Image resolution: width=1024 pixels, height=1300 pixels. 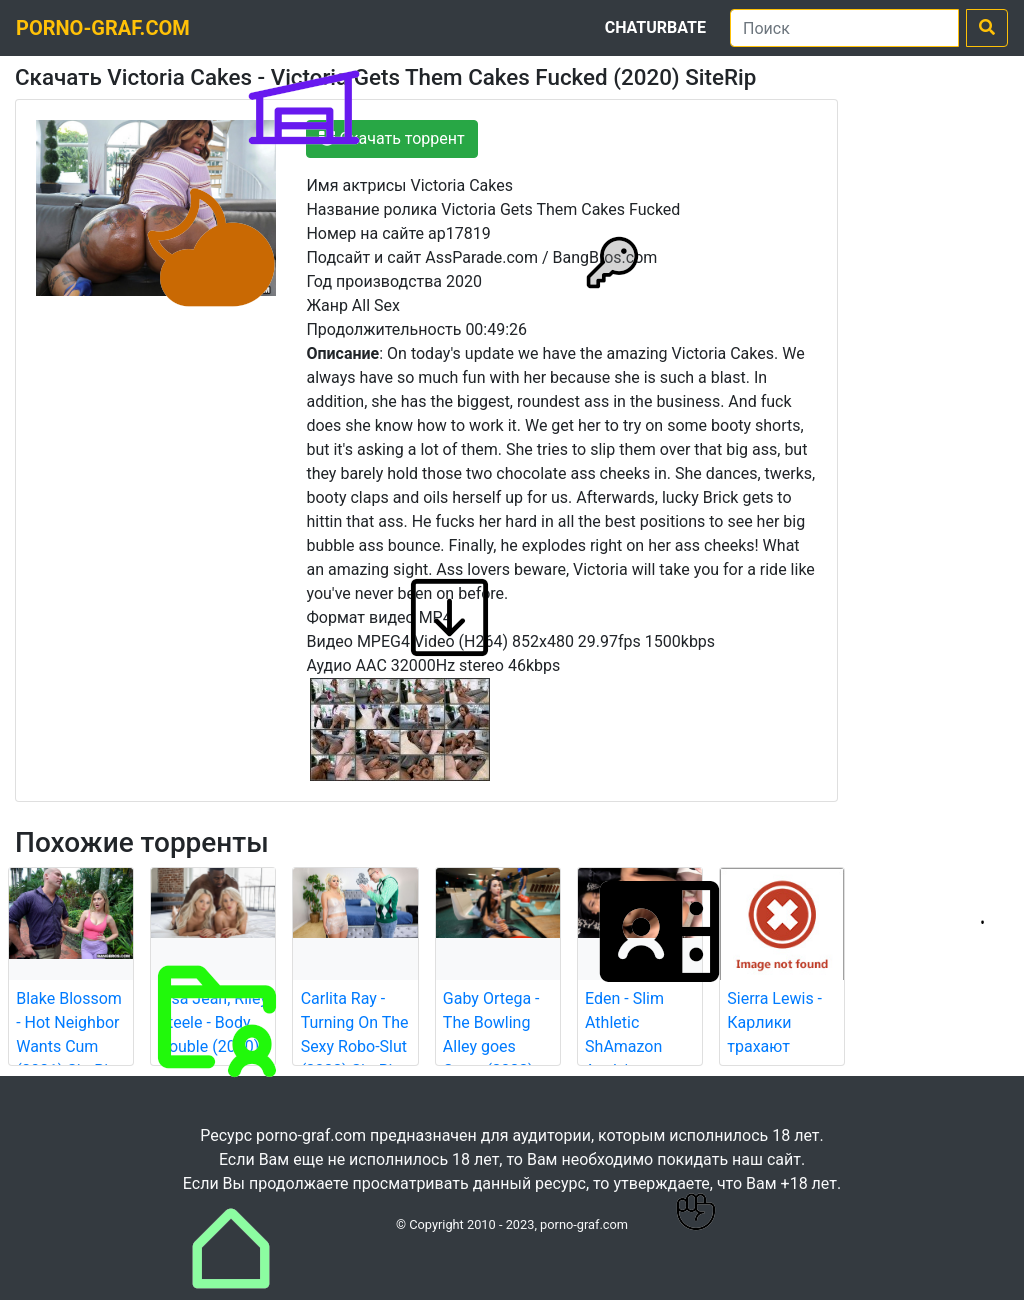 I want to click on download file or content, so click(x=449, y=617).